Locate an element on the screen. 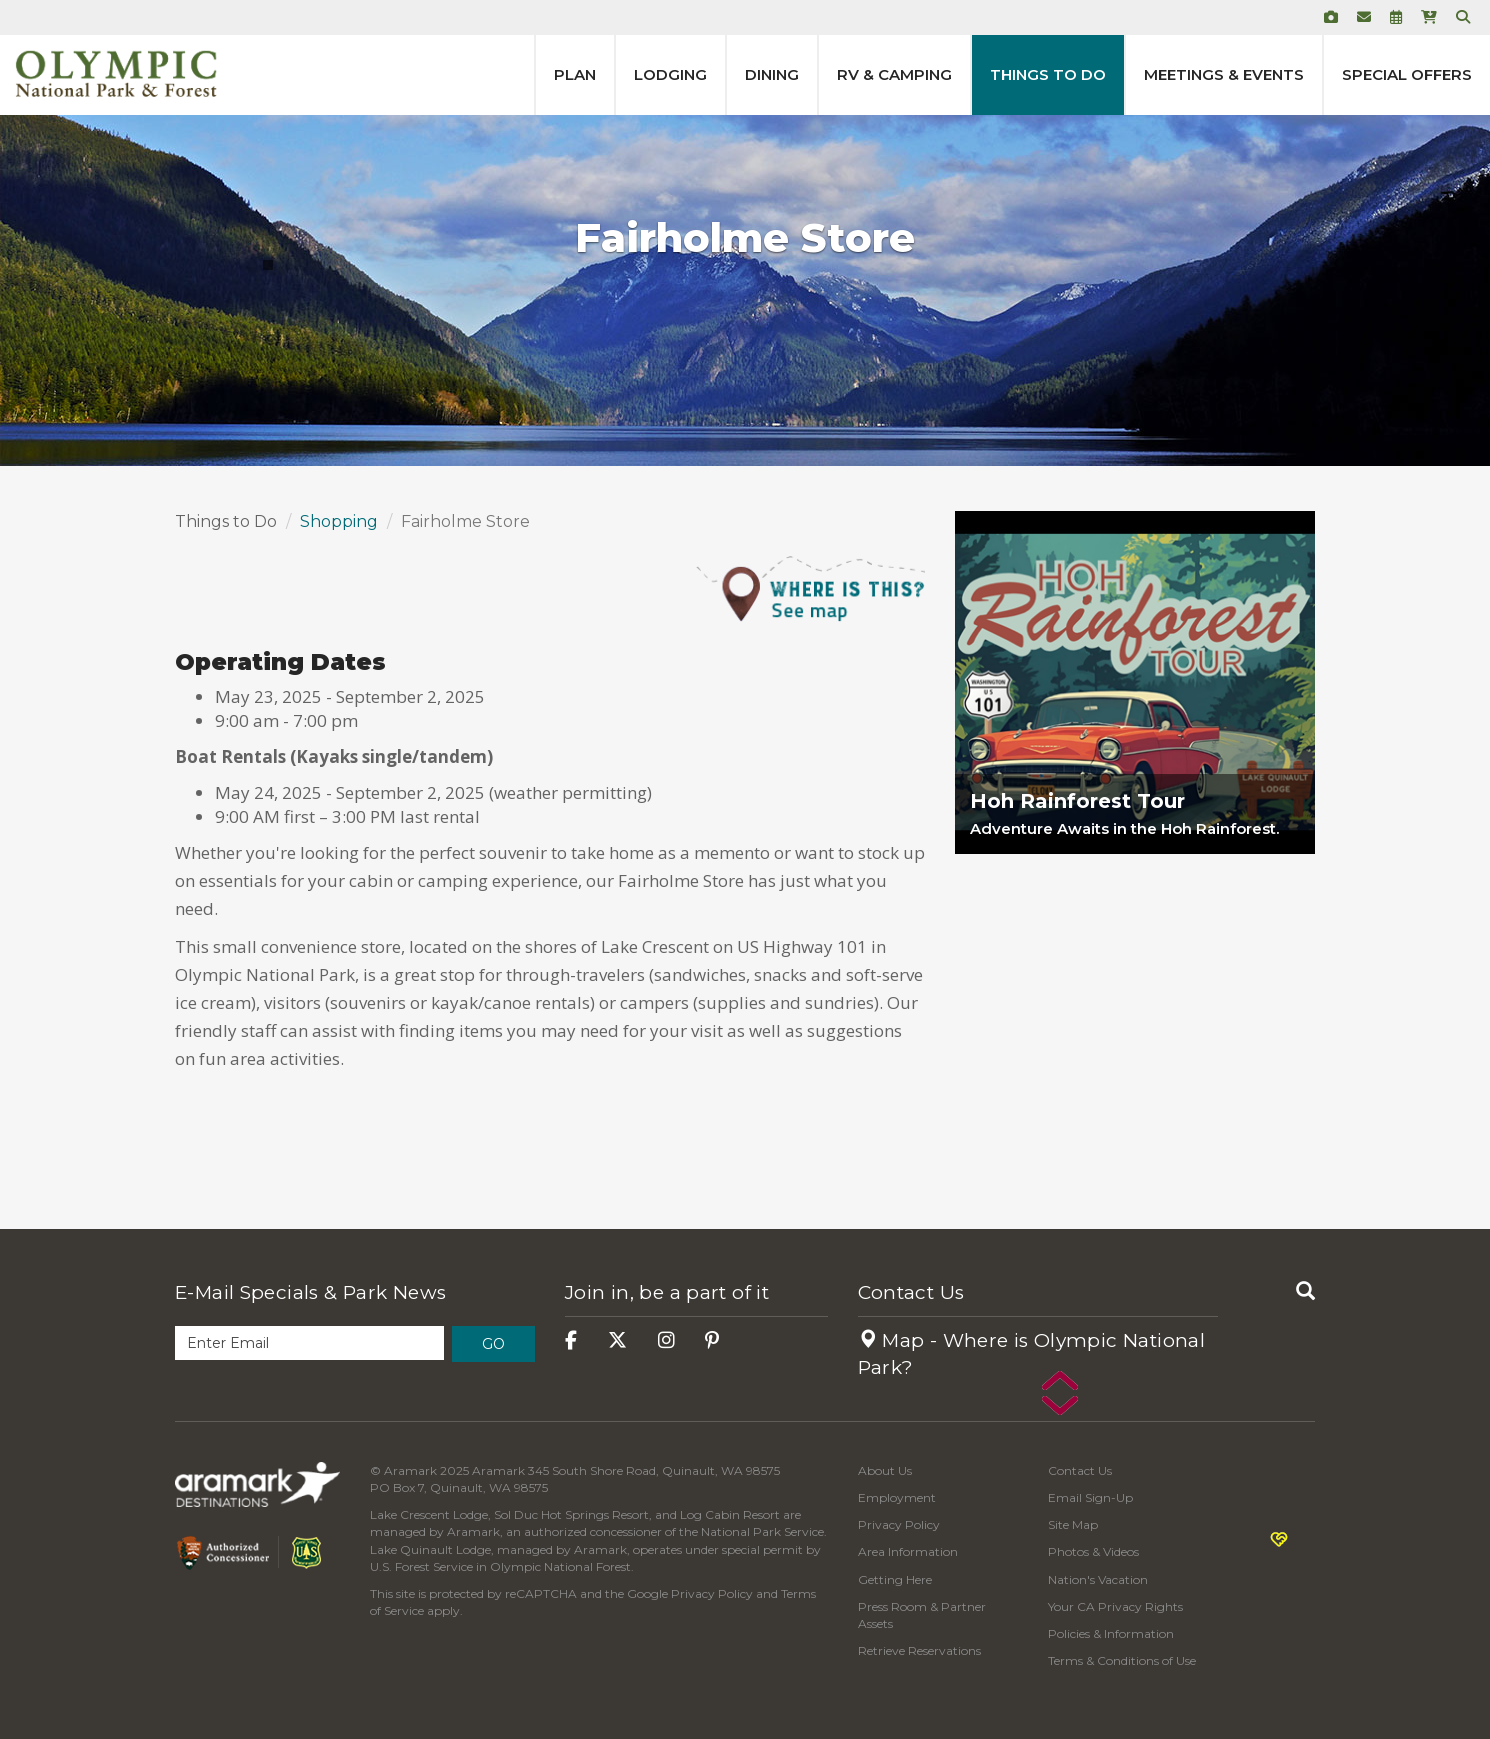  expand or collapse a section is located at coordinates (1060, 1393).